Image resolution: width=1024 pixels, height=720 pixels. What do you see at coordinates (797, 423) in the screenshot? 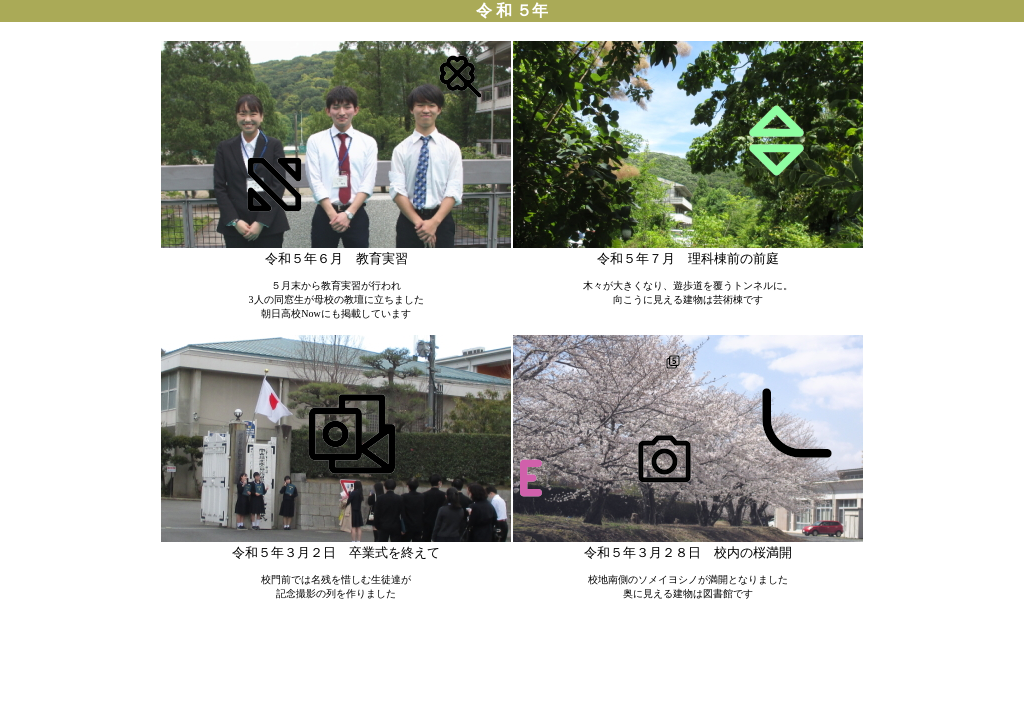
I see `adjust bottom-left corner radius` at bounding box center [797, 423].